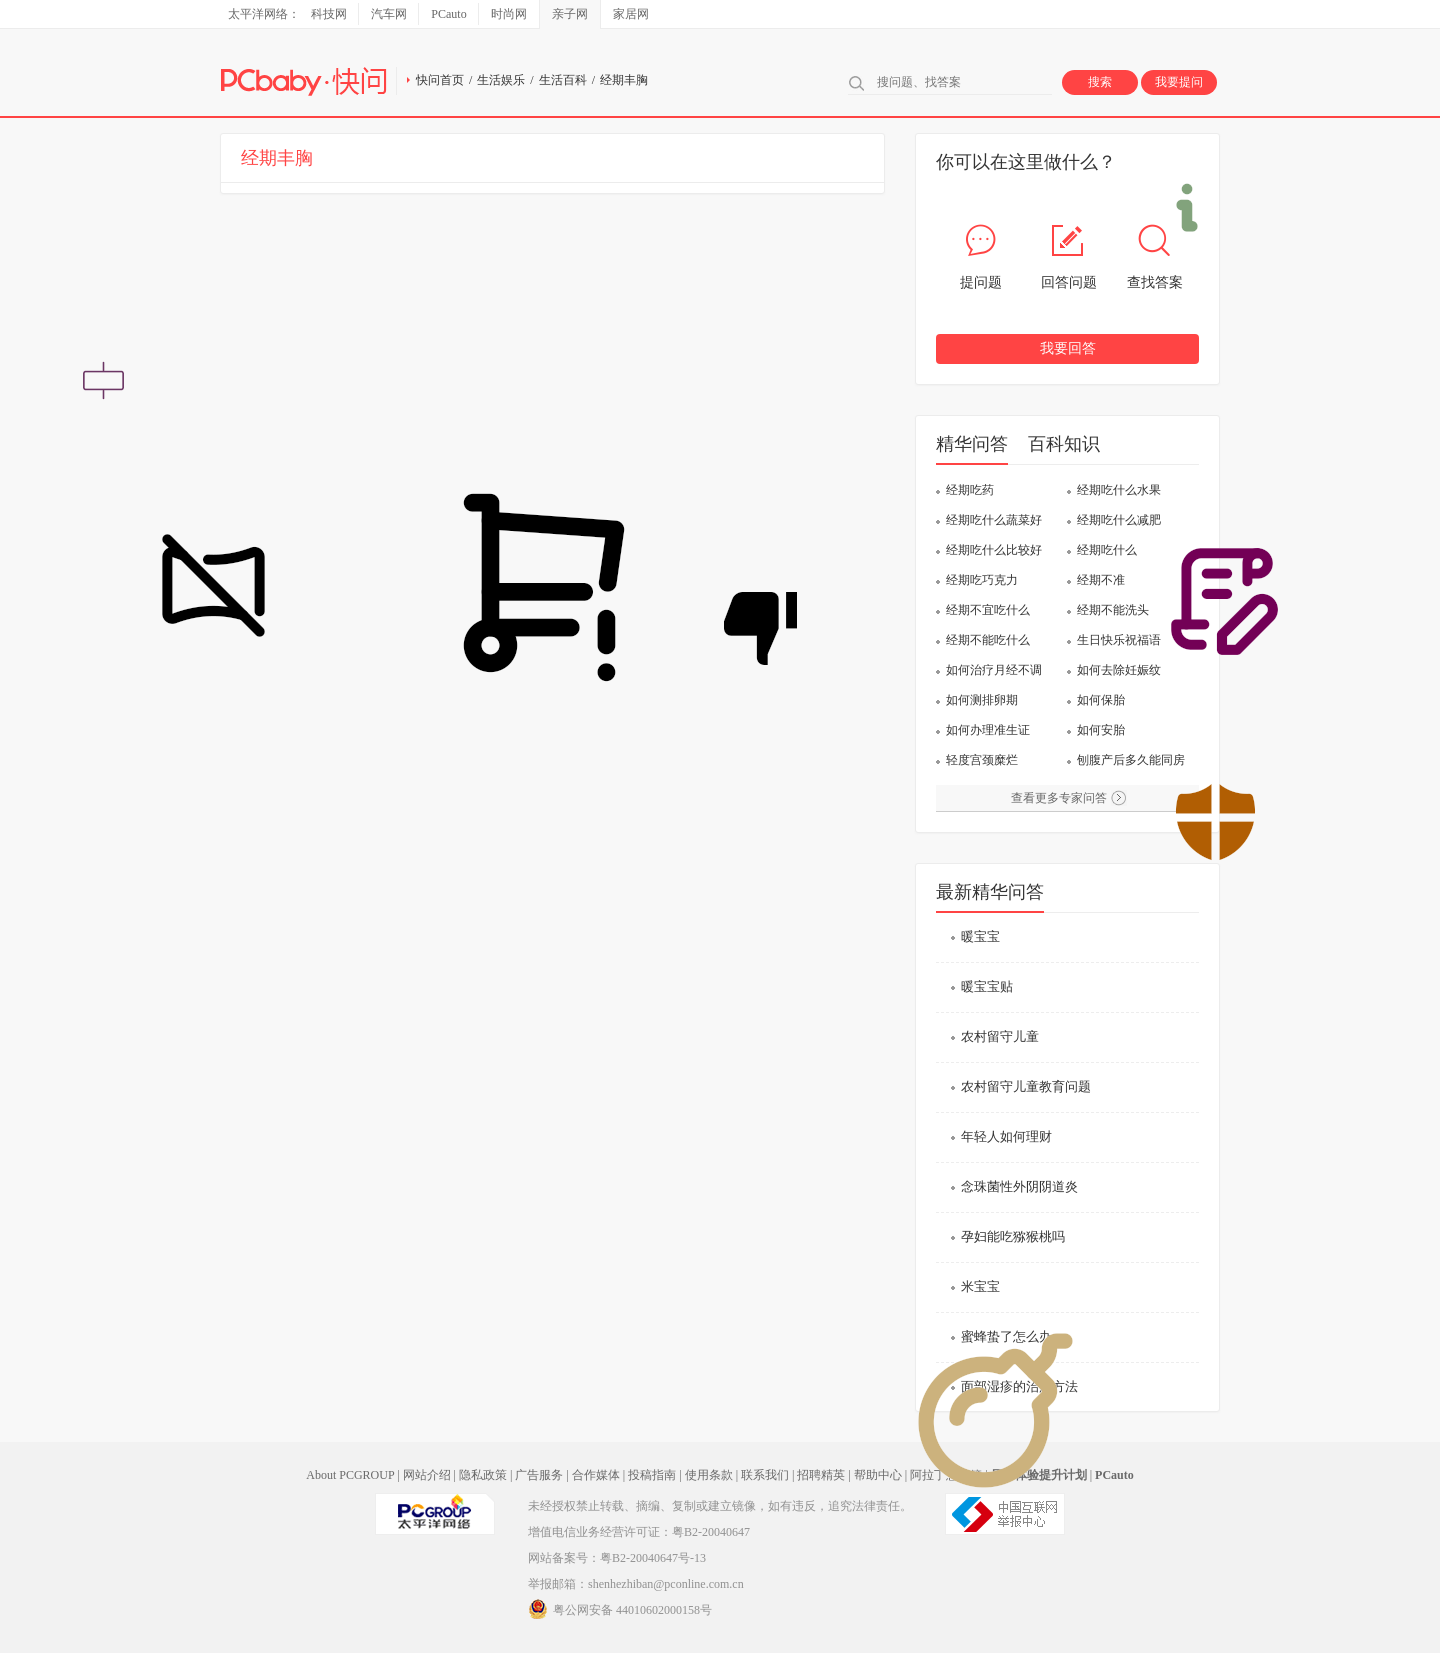  What do you see at coordinates (1222, 599) in the screenshot?
I see `view or manage contracts` at bounding box center [1222, 599].